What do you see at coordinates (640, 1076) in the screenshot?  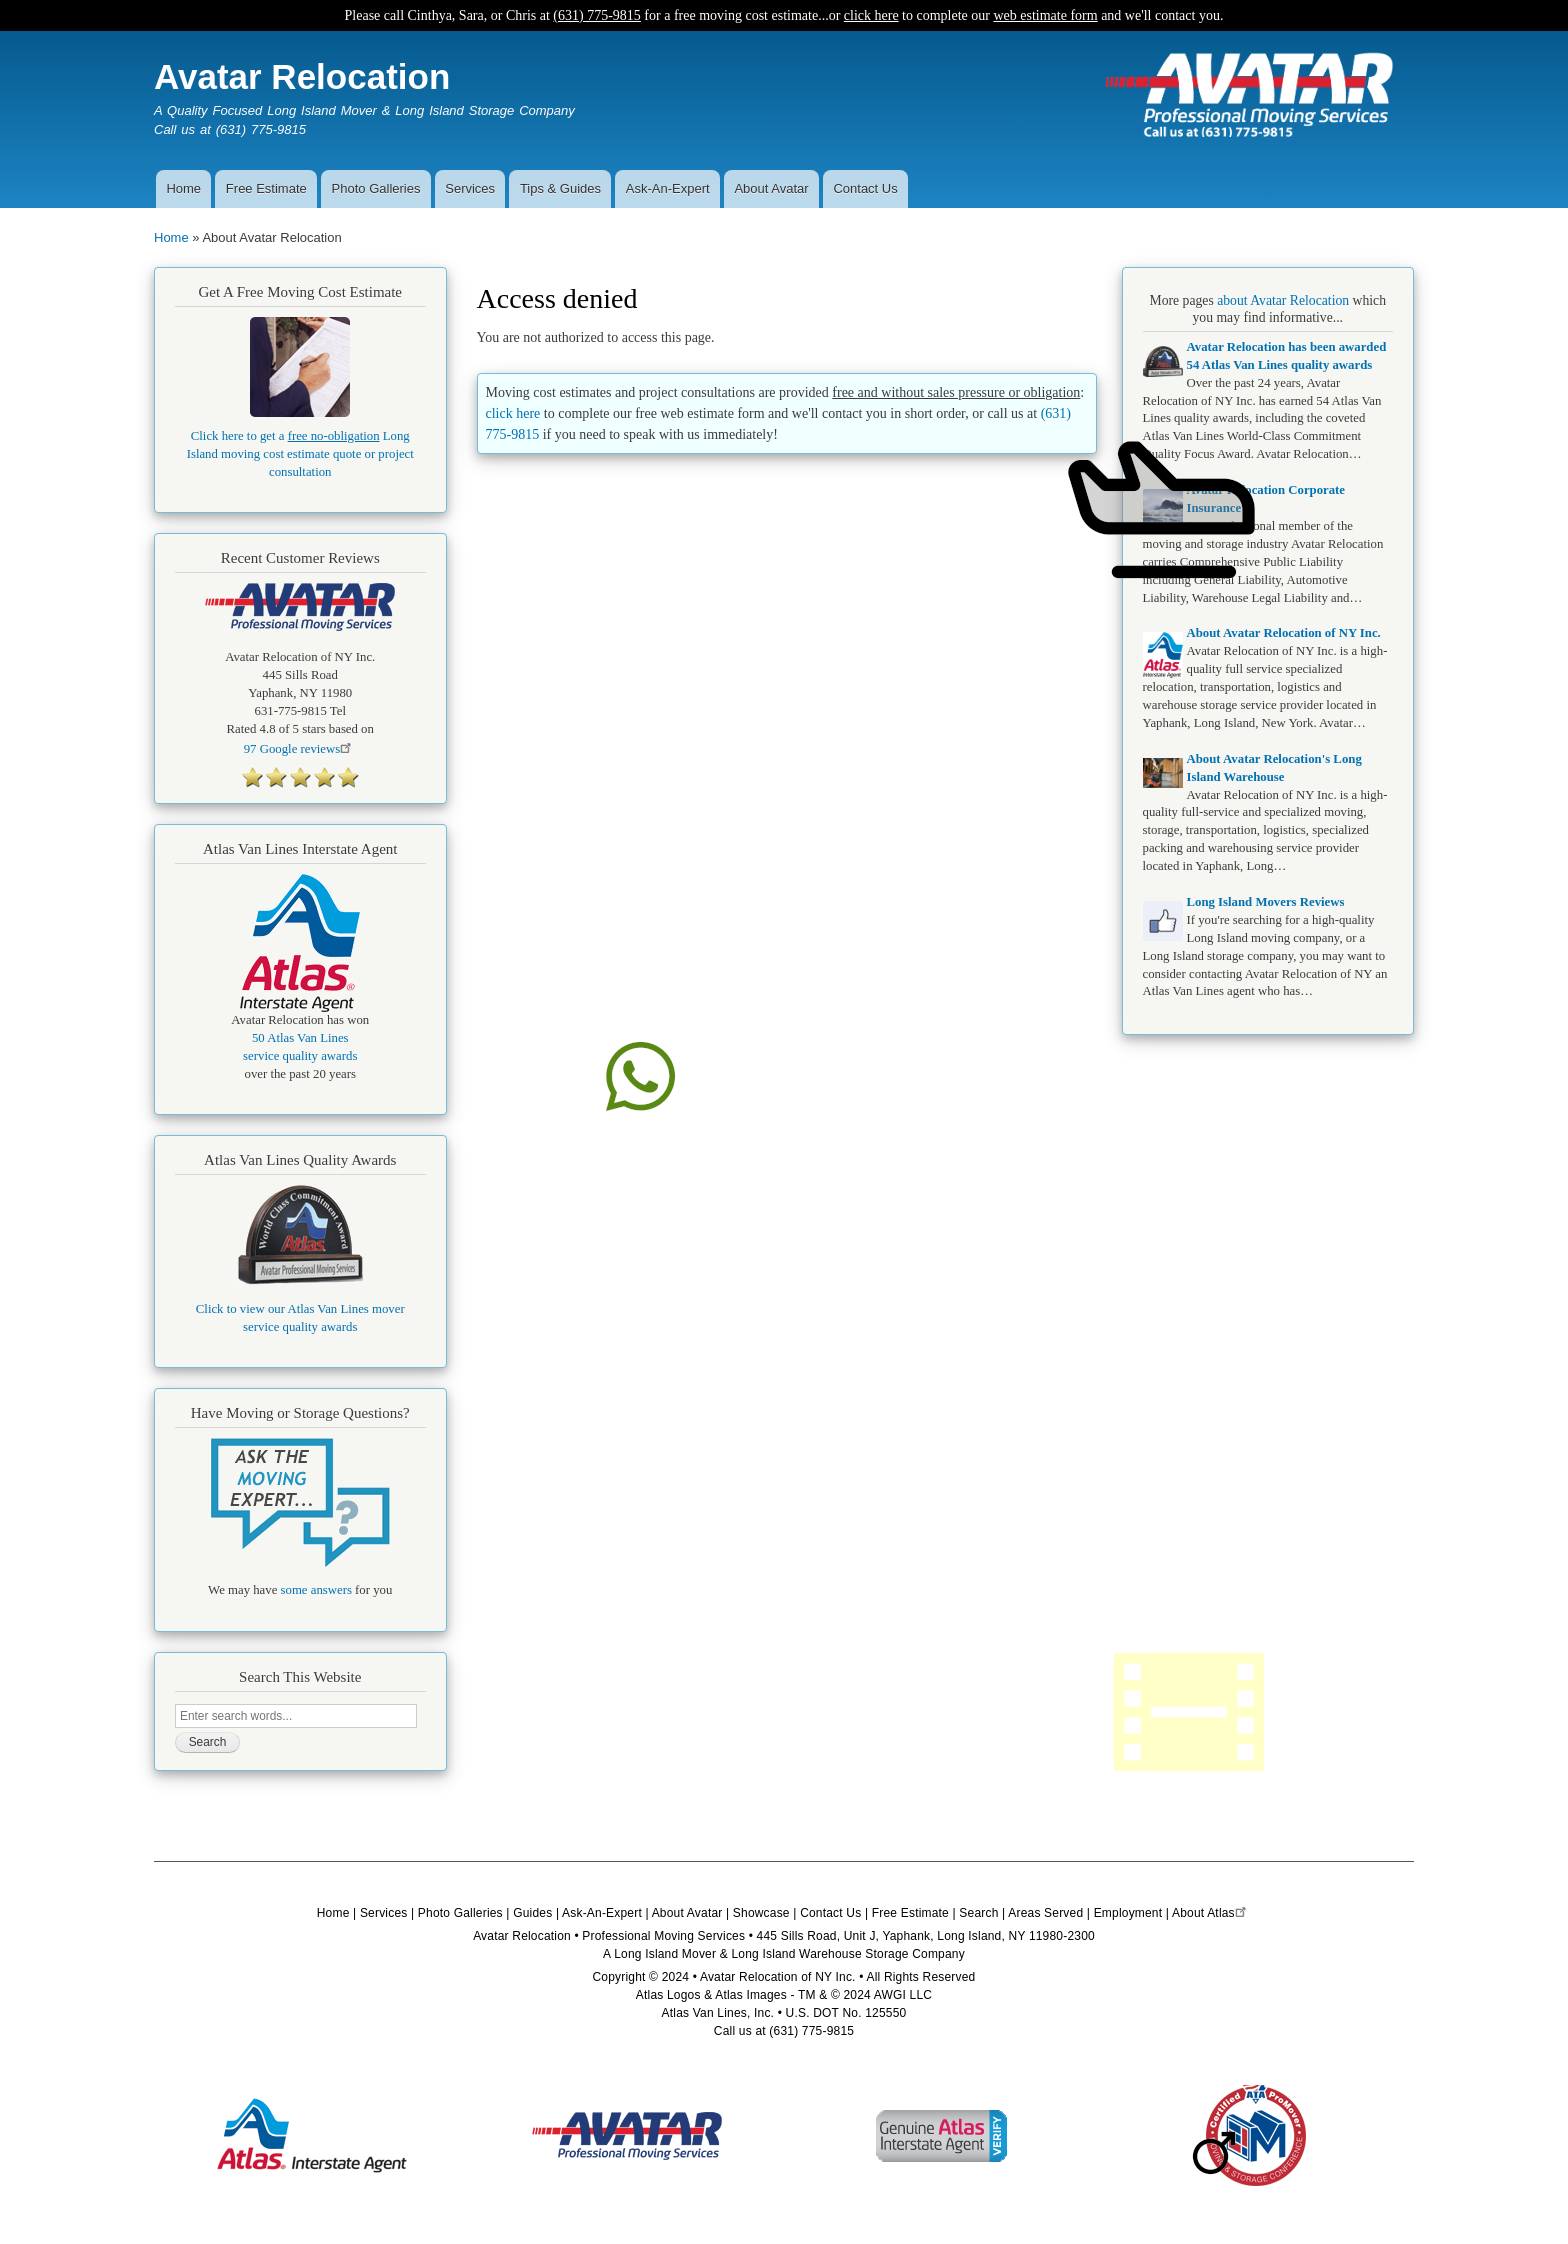 I see `open WhatsApp messaging app` at bounding box center [640, 1076].